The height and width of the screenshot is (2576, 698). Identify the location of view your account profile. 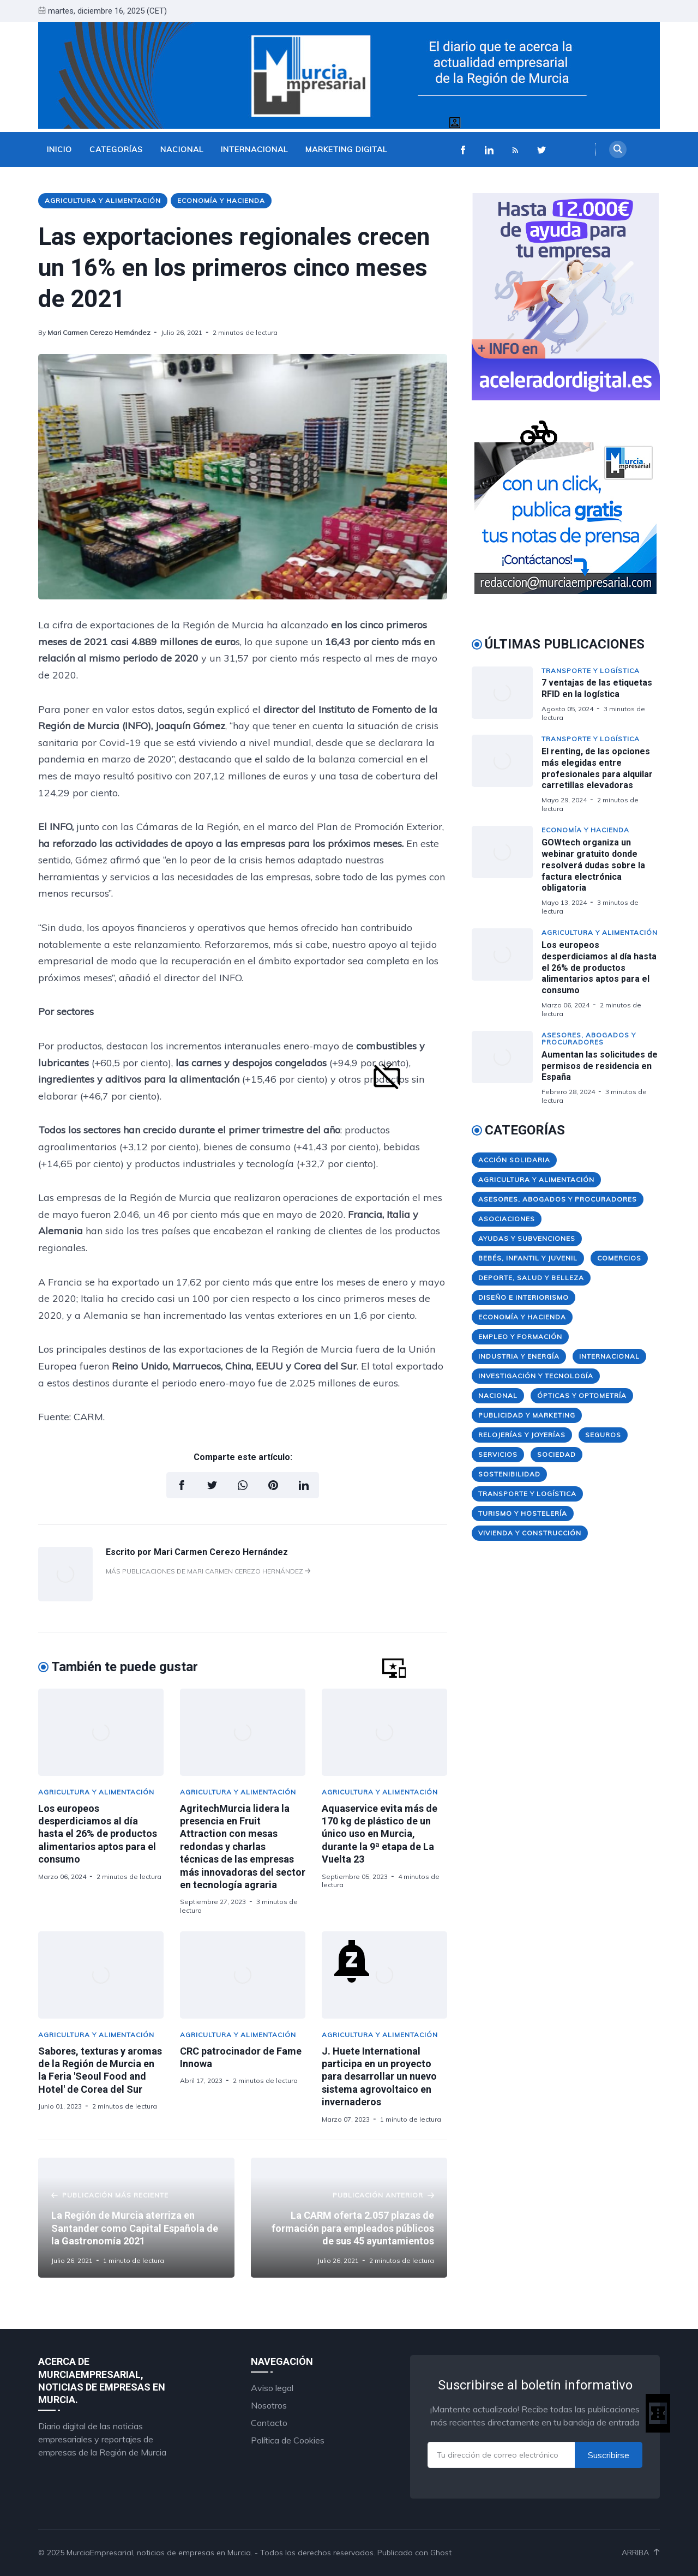
(455, 123).